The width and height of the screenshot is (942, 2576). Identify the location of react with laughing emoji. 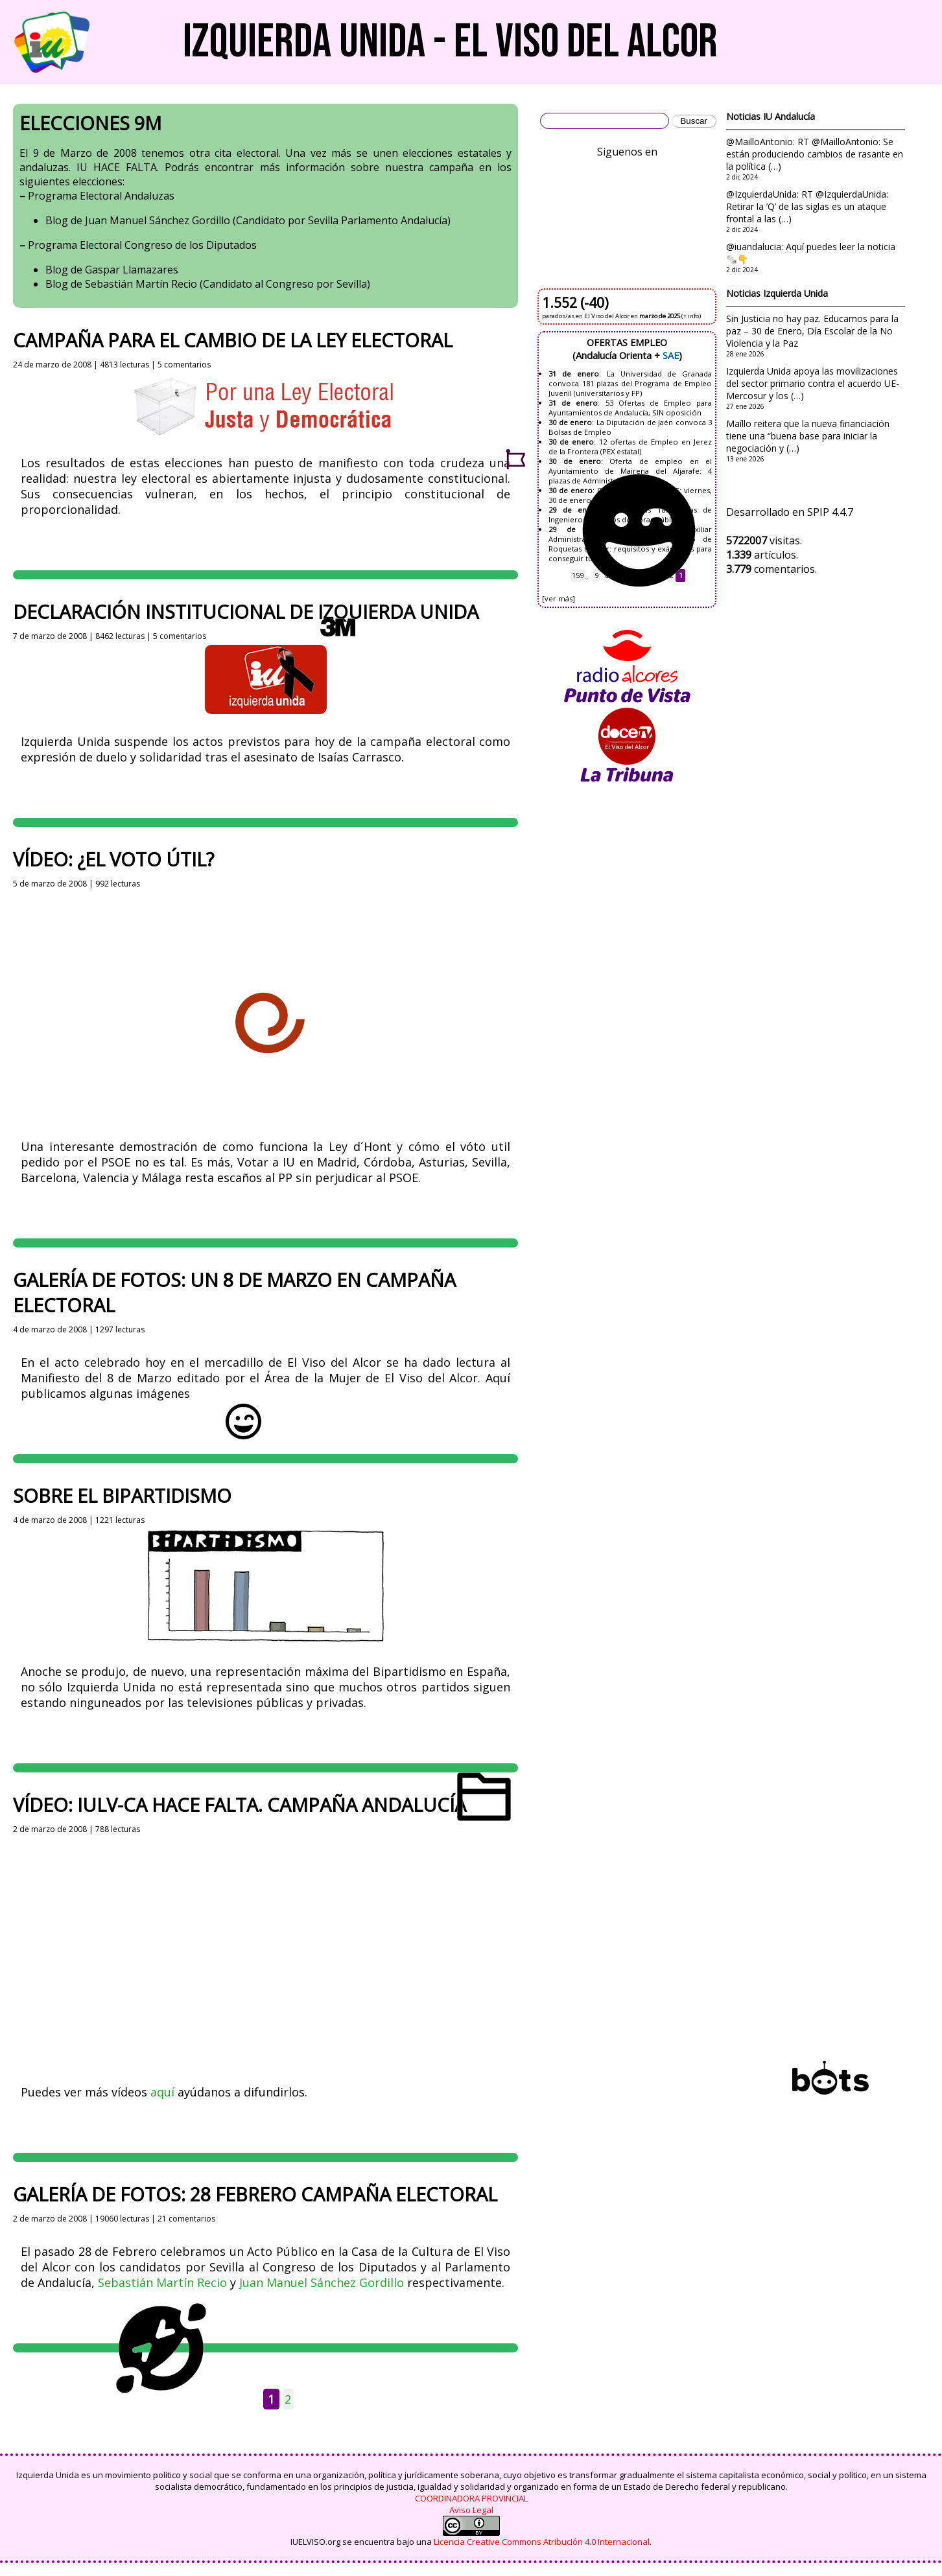
(161, 2348).